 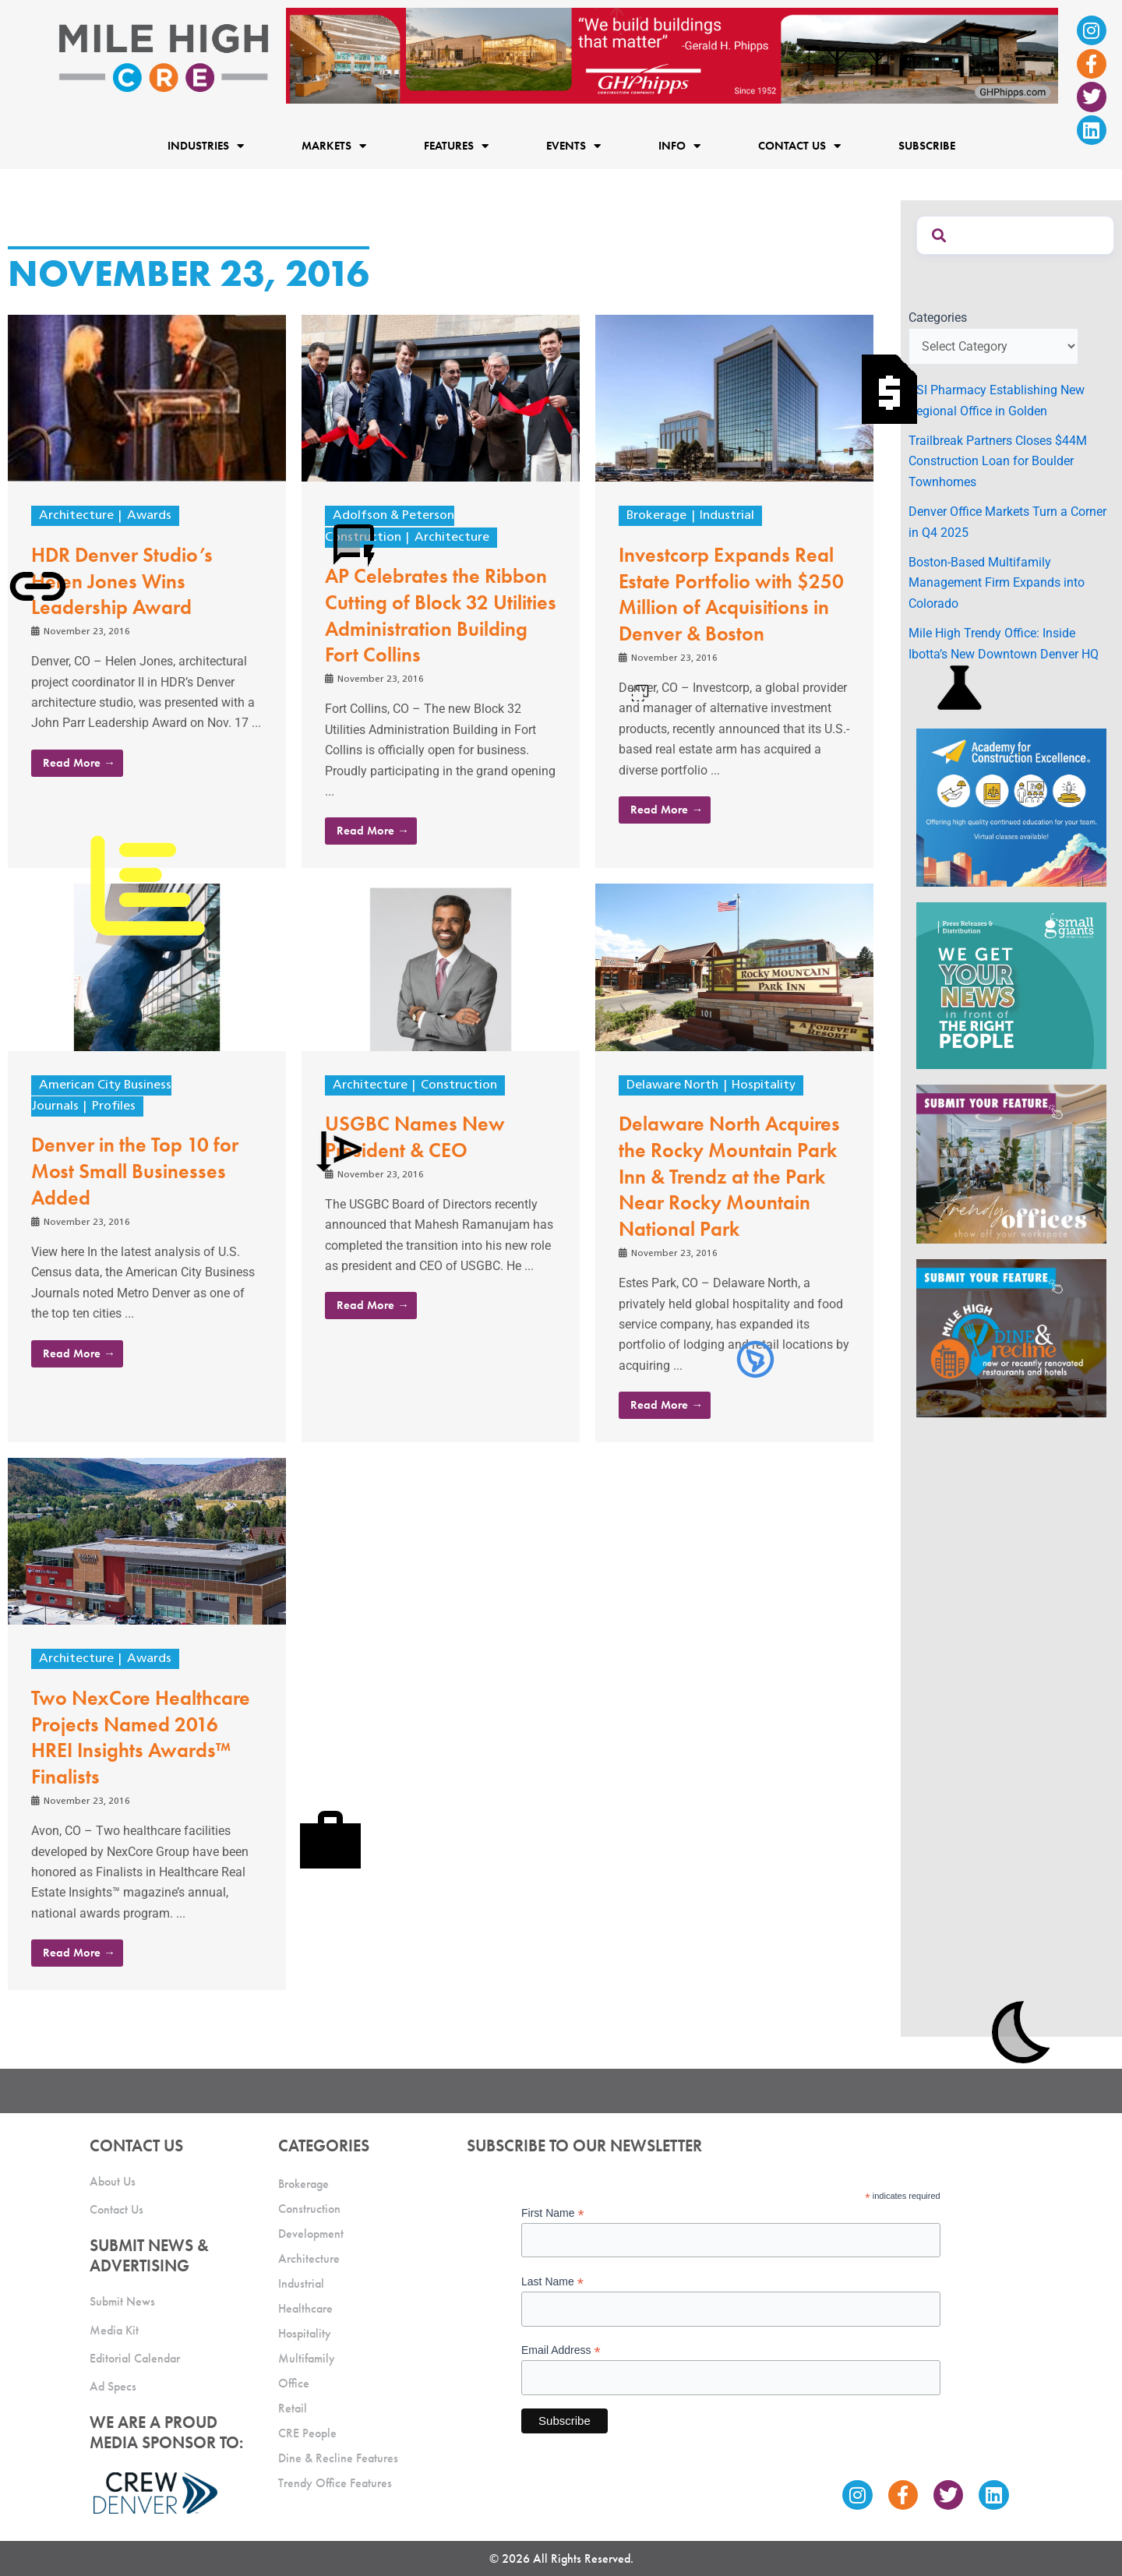 I want to click on copy or share a link, so click(x=37, y=586).